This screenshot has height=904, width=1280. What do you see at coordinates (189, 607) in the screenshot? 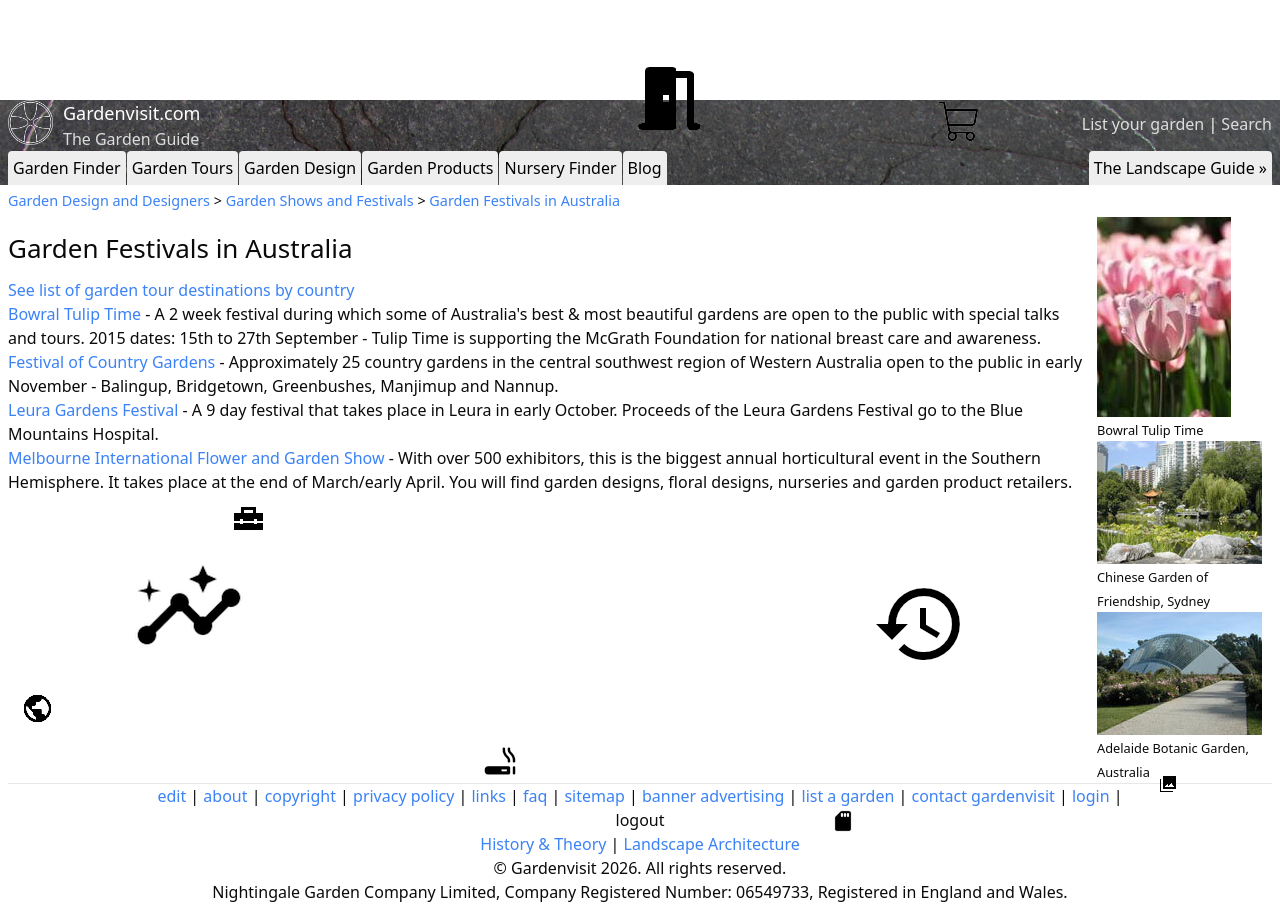
I see `view analytics and performance insights` at bounding box center [189, 607].